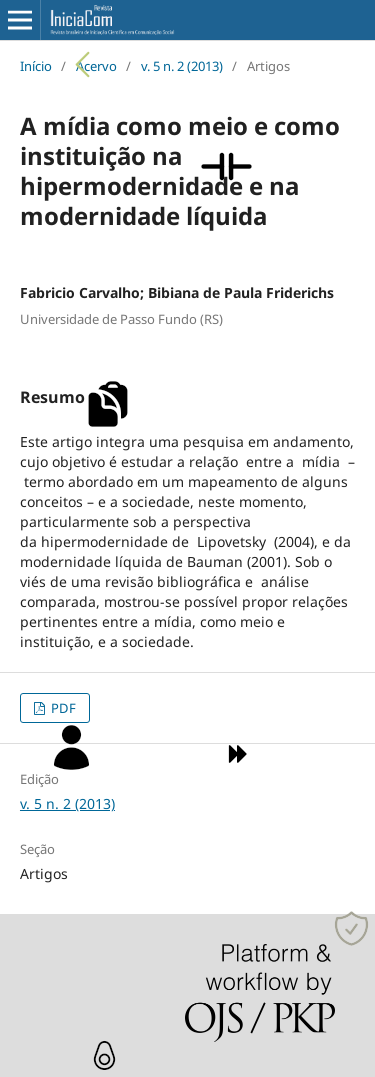 The width and height of the screenshot is (375, 1077). Describe the element at coordinates (104, 1055) in the screenshot. I see `indicates healthy or vegetarian food options` at that location.